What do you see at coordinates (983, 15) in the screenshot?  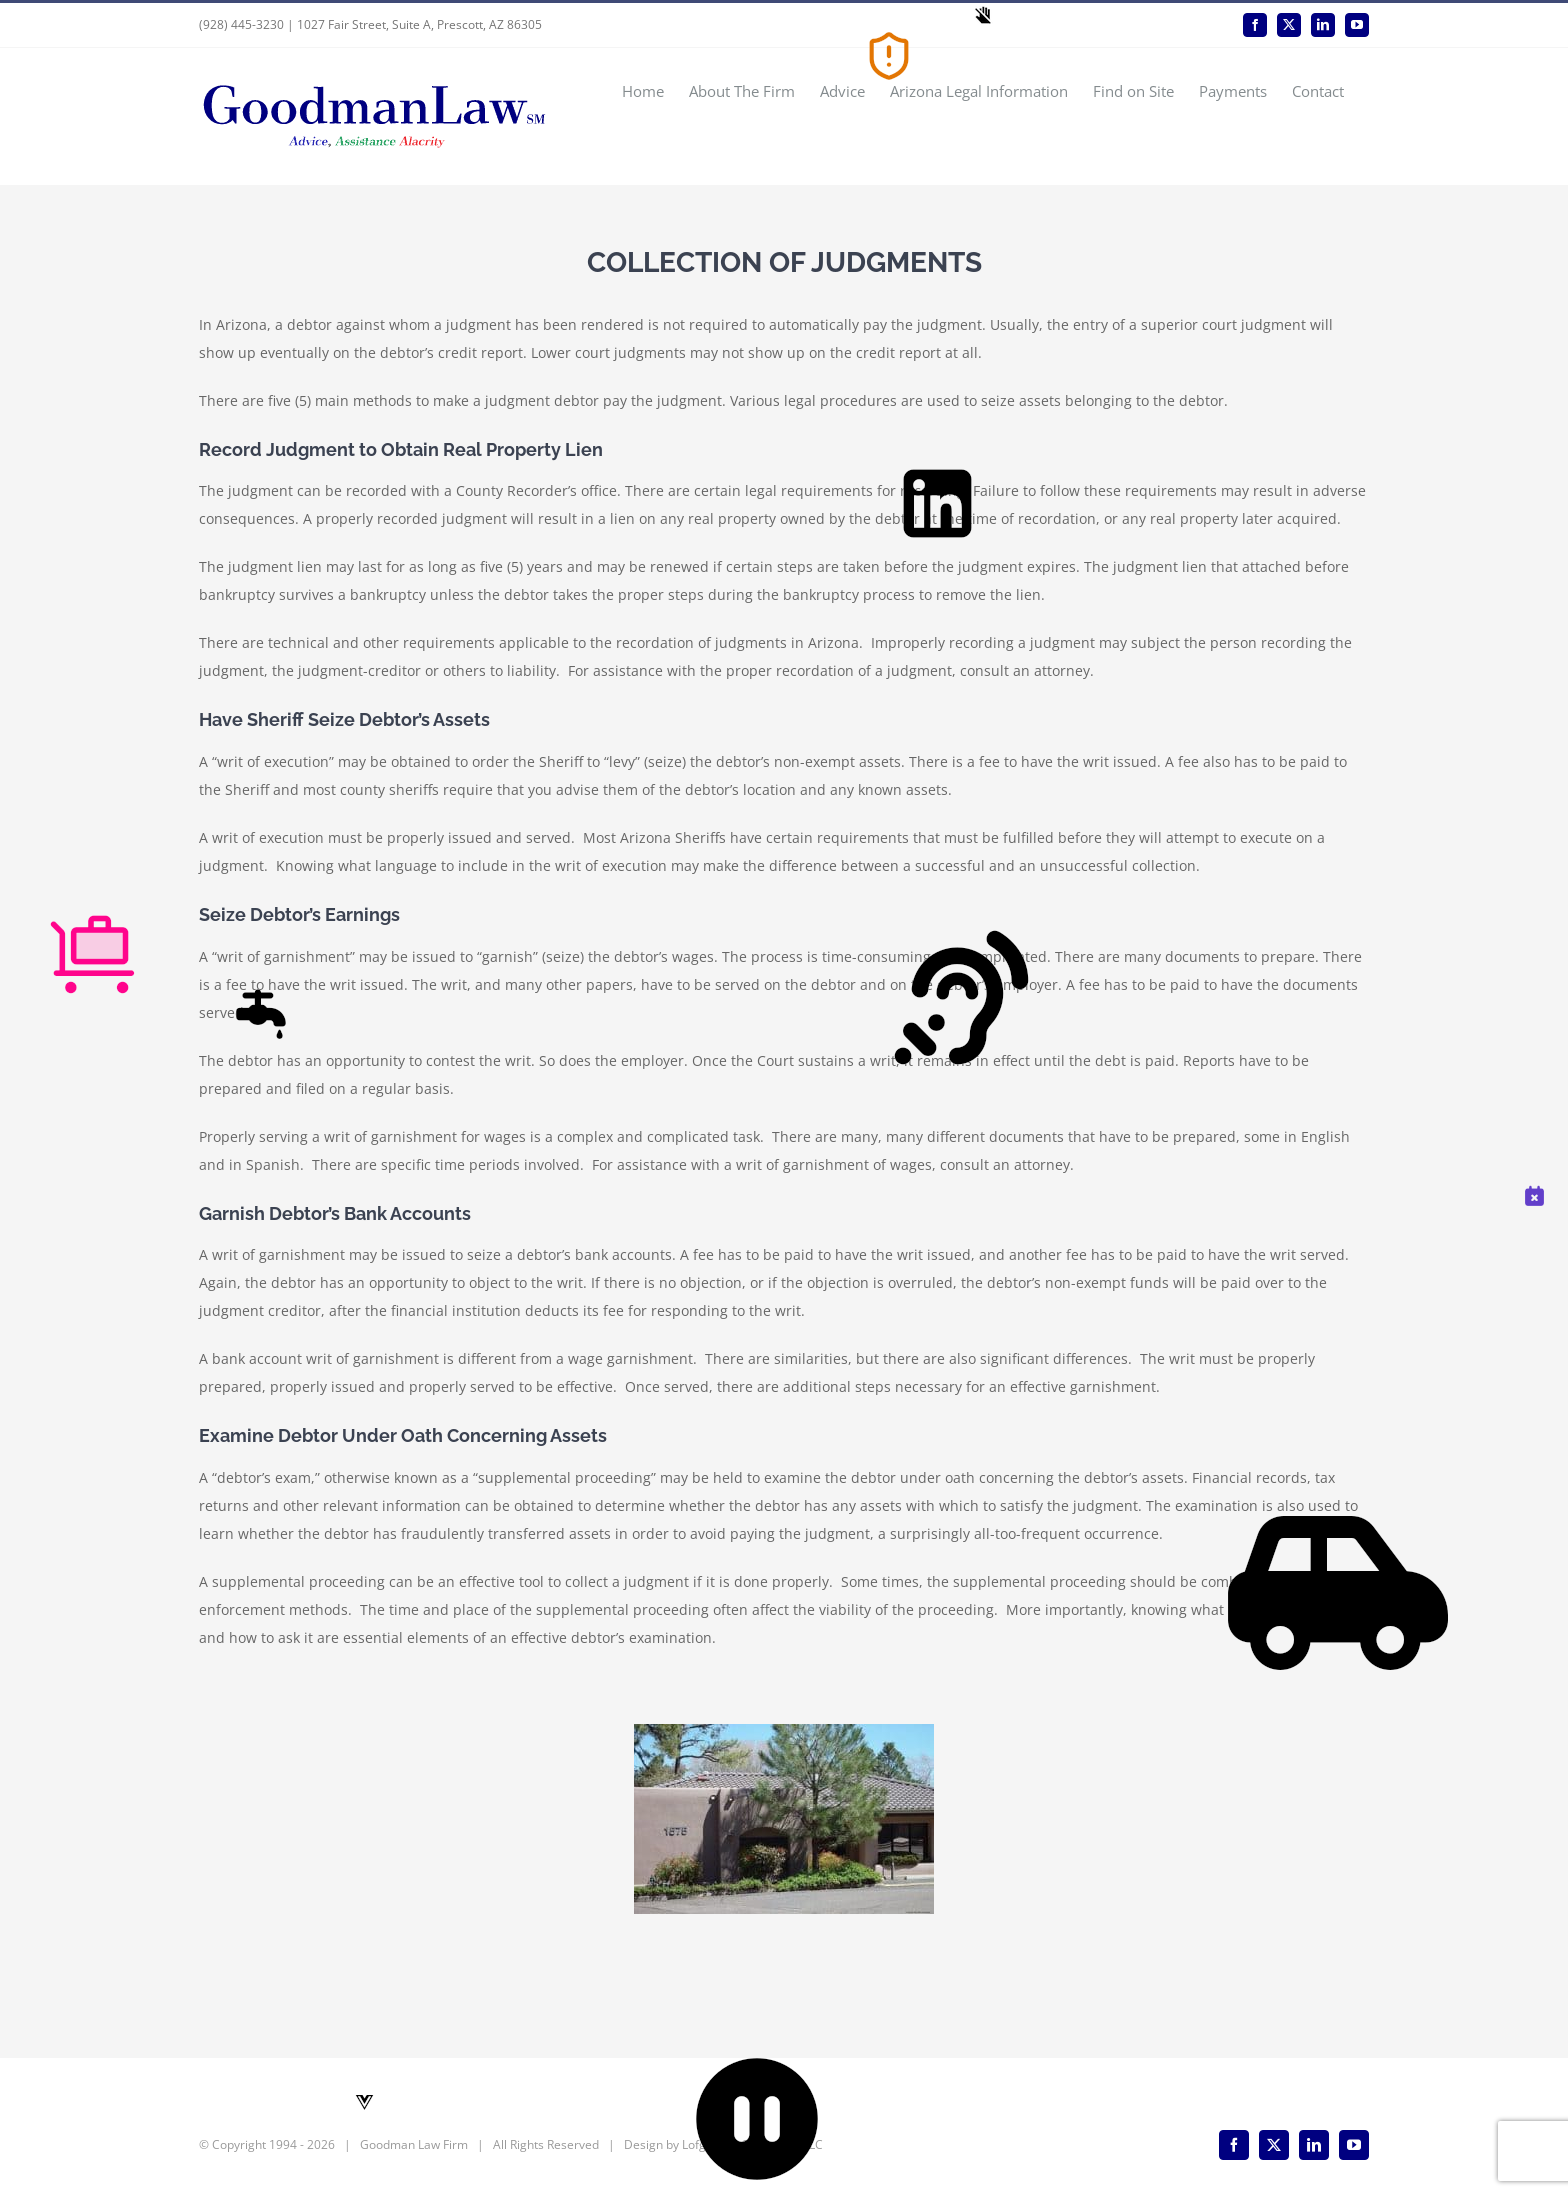 I see `do not touch - indicates touchscreen disabled` at bounding box center [983, 15].